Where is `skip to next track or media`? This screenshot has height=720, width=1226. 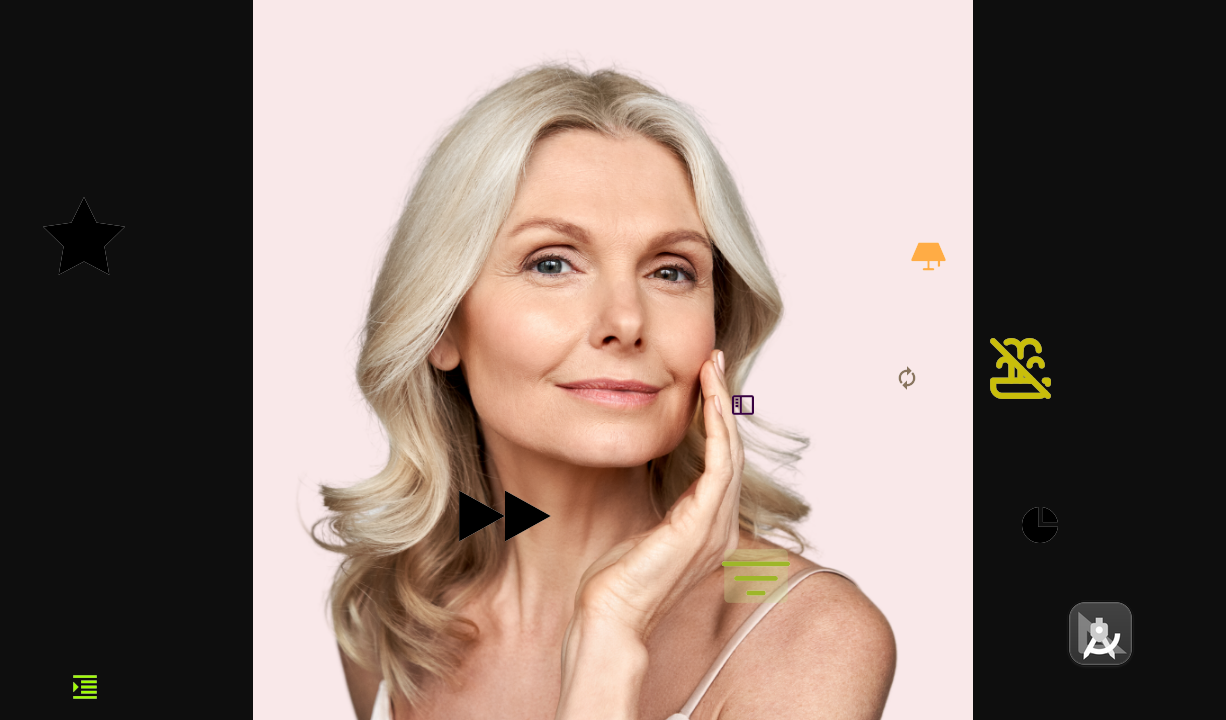
skip to next track or media is located at coordinates (505, 516).